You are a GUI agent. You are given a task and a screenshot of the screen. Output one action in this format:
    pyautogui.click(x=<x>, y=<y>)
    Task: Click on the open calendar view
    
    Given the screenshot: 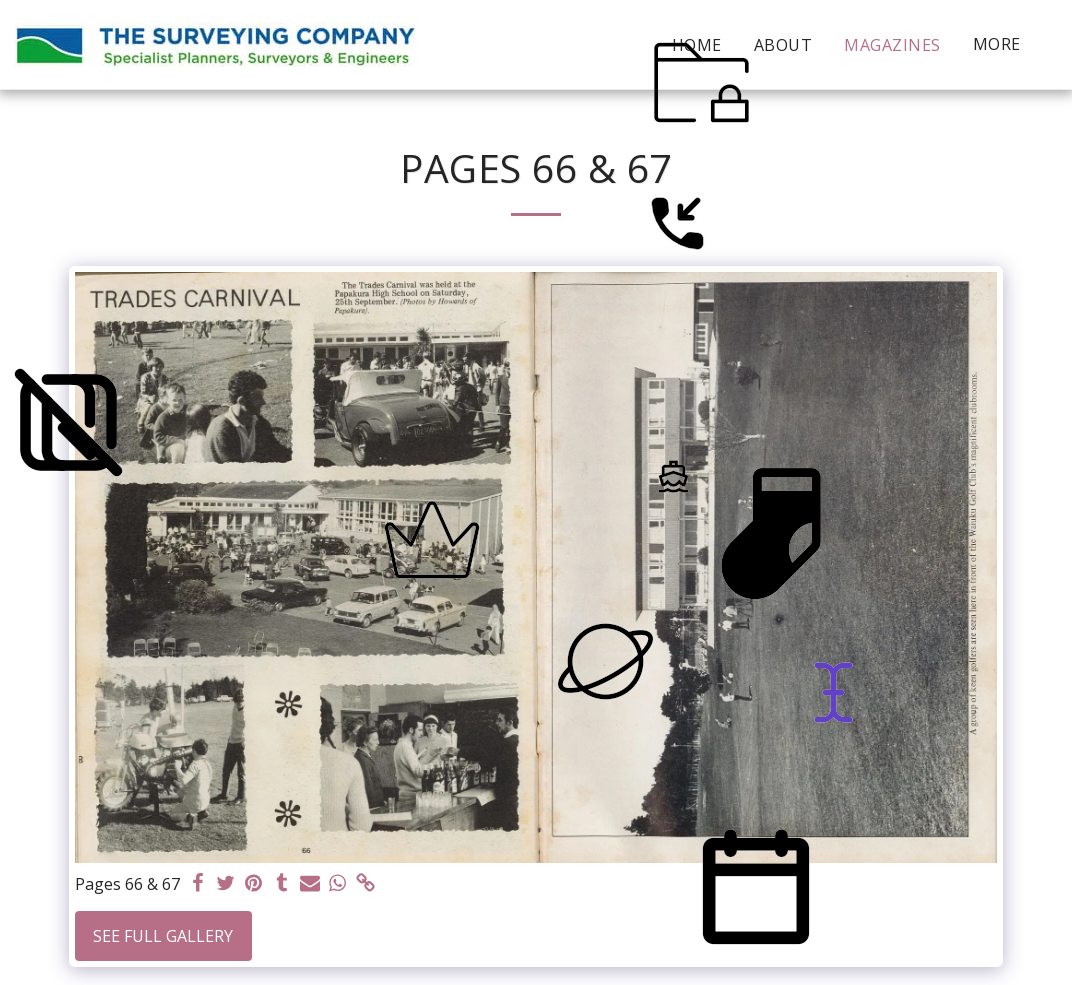 What is the action you would take?
    pyautogui.click(x=756, y=891)
    